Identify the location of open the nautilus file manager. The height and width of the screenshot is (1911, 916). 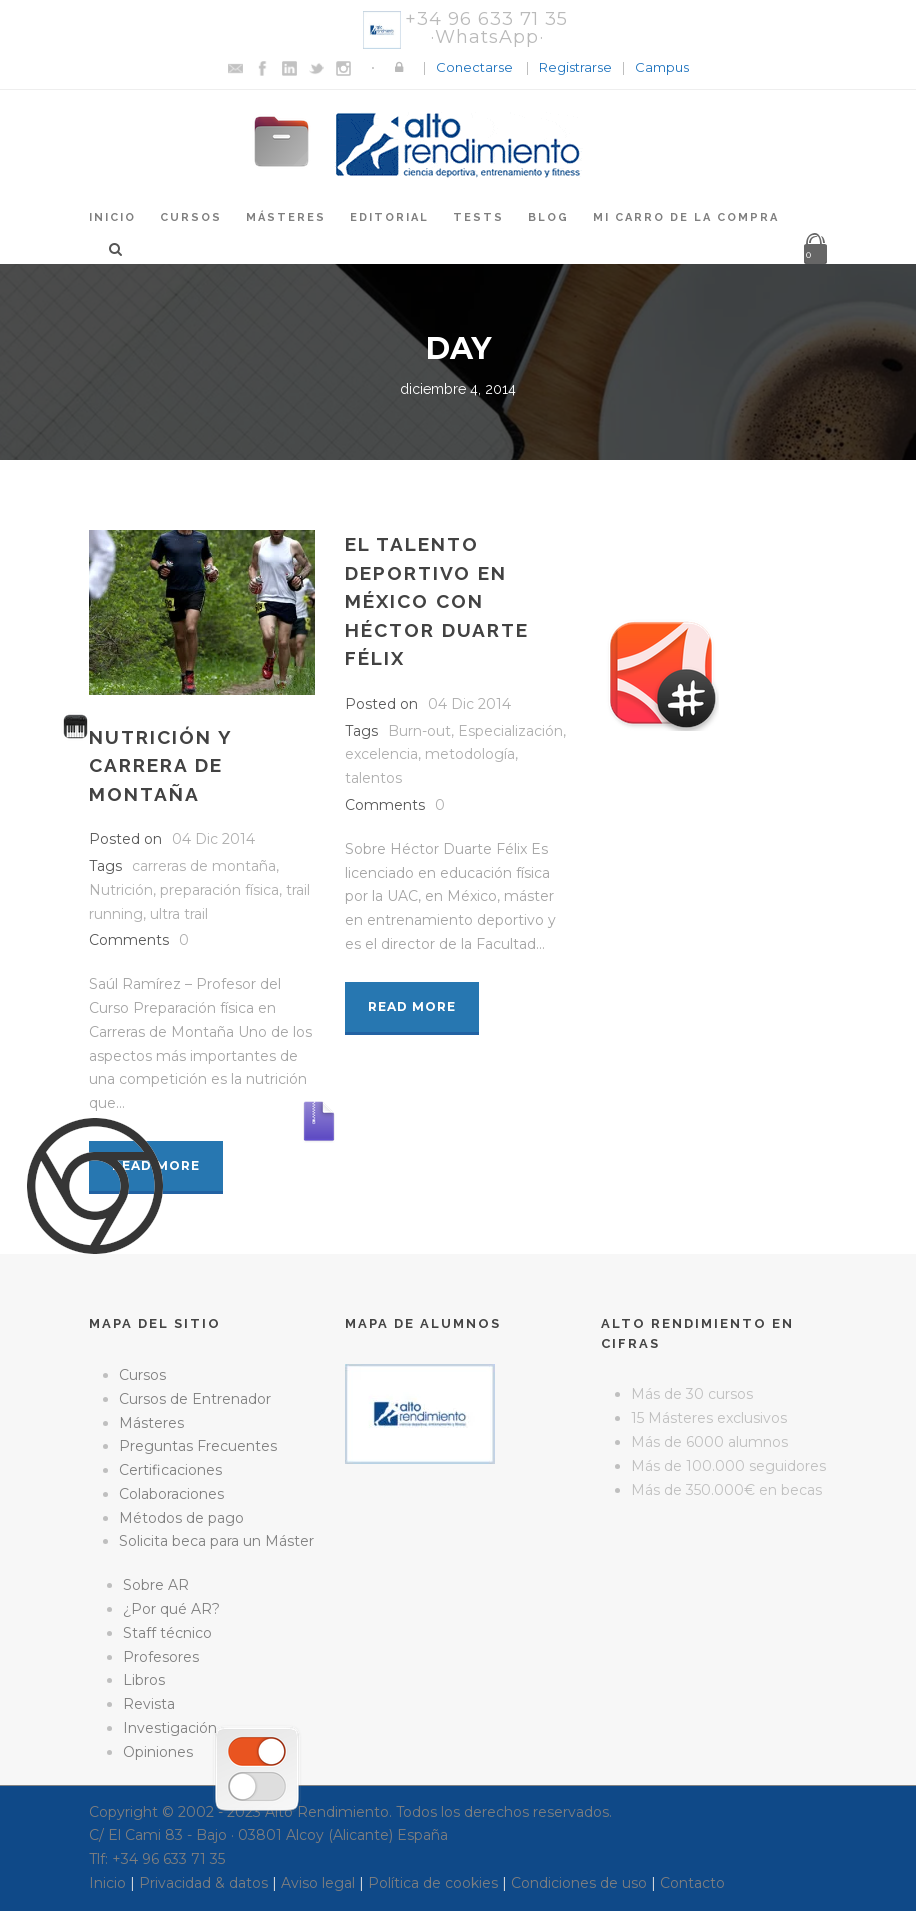
(281, 141).